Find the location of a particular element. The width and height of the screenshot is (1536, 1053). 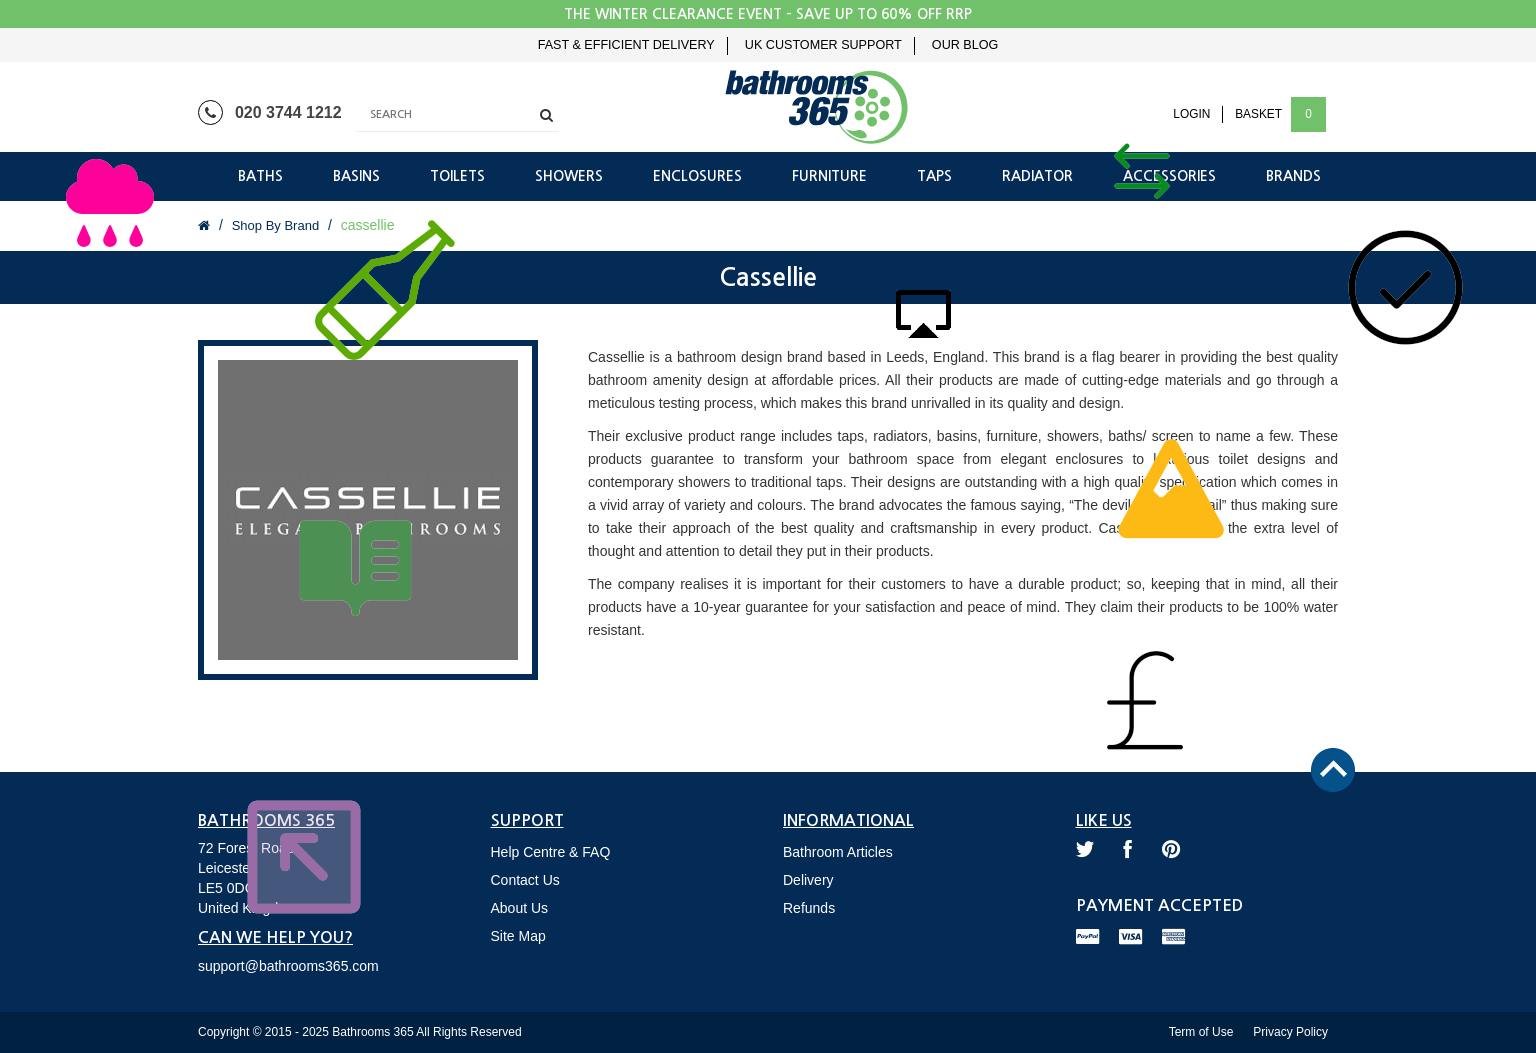

indicates rainy weather conditions is located at coordinates (110, 203).